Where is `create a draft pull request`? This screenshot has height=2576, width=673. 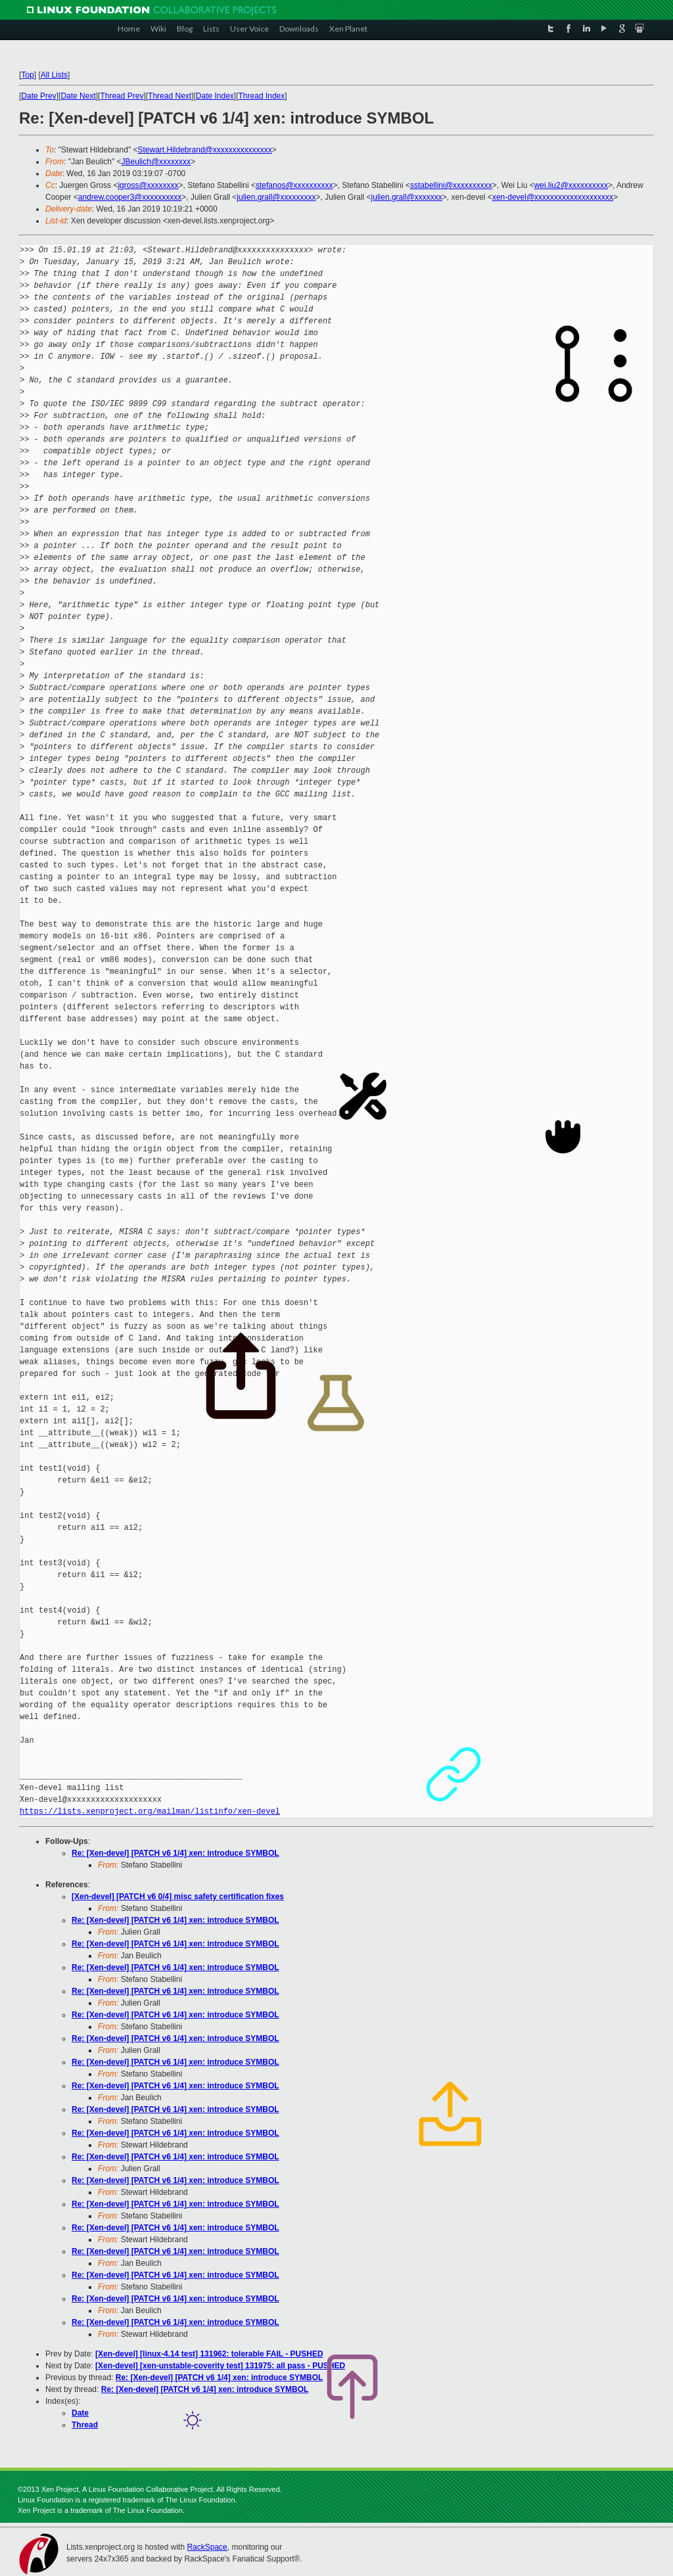 create a draft pull request is located at coordinates (593, 363).